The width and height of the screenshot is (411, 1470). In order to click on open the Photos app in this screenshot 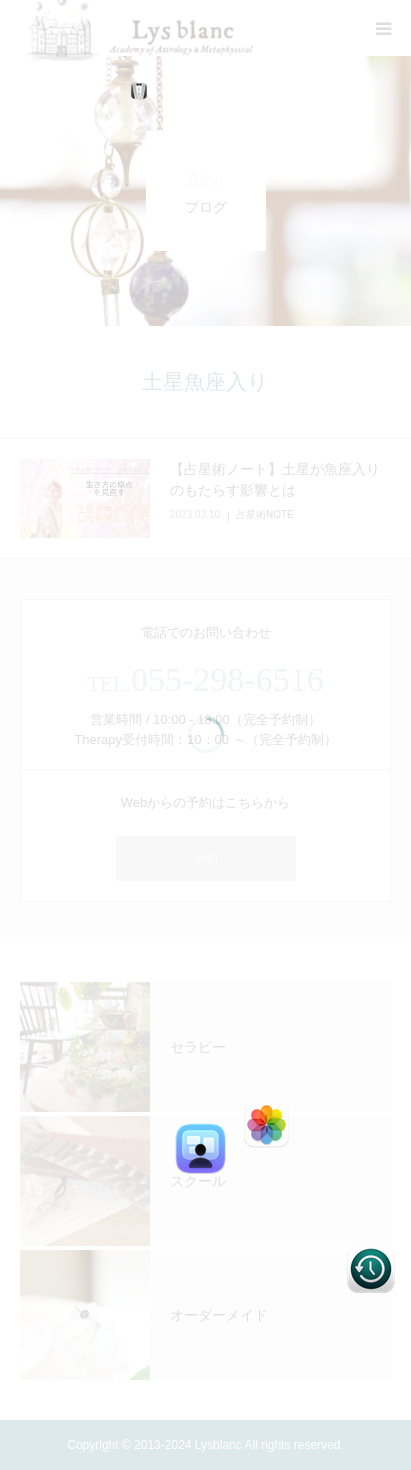, I will do `click(266, 1124)`.